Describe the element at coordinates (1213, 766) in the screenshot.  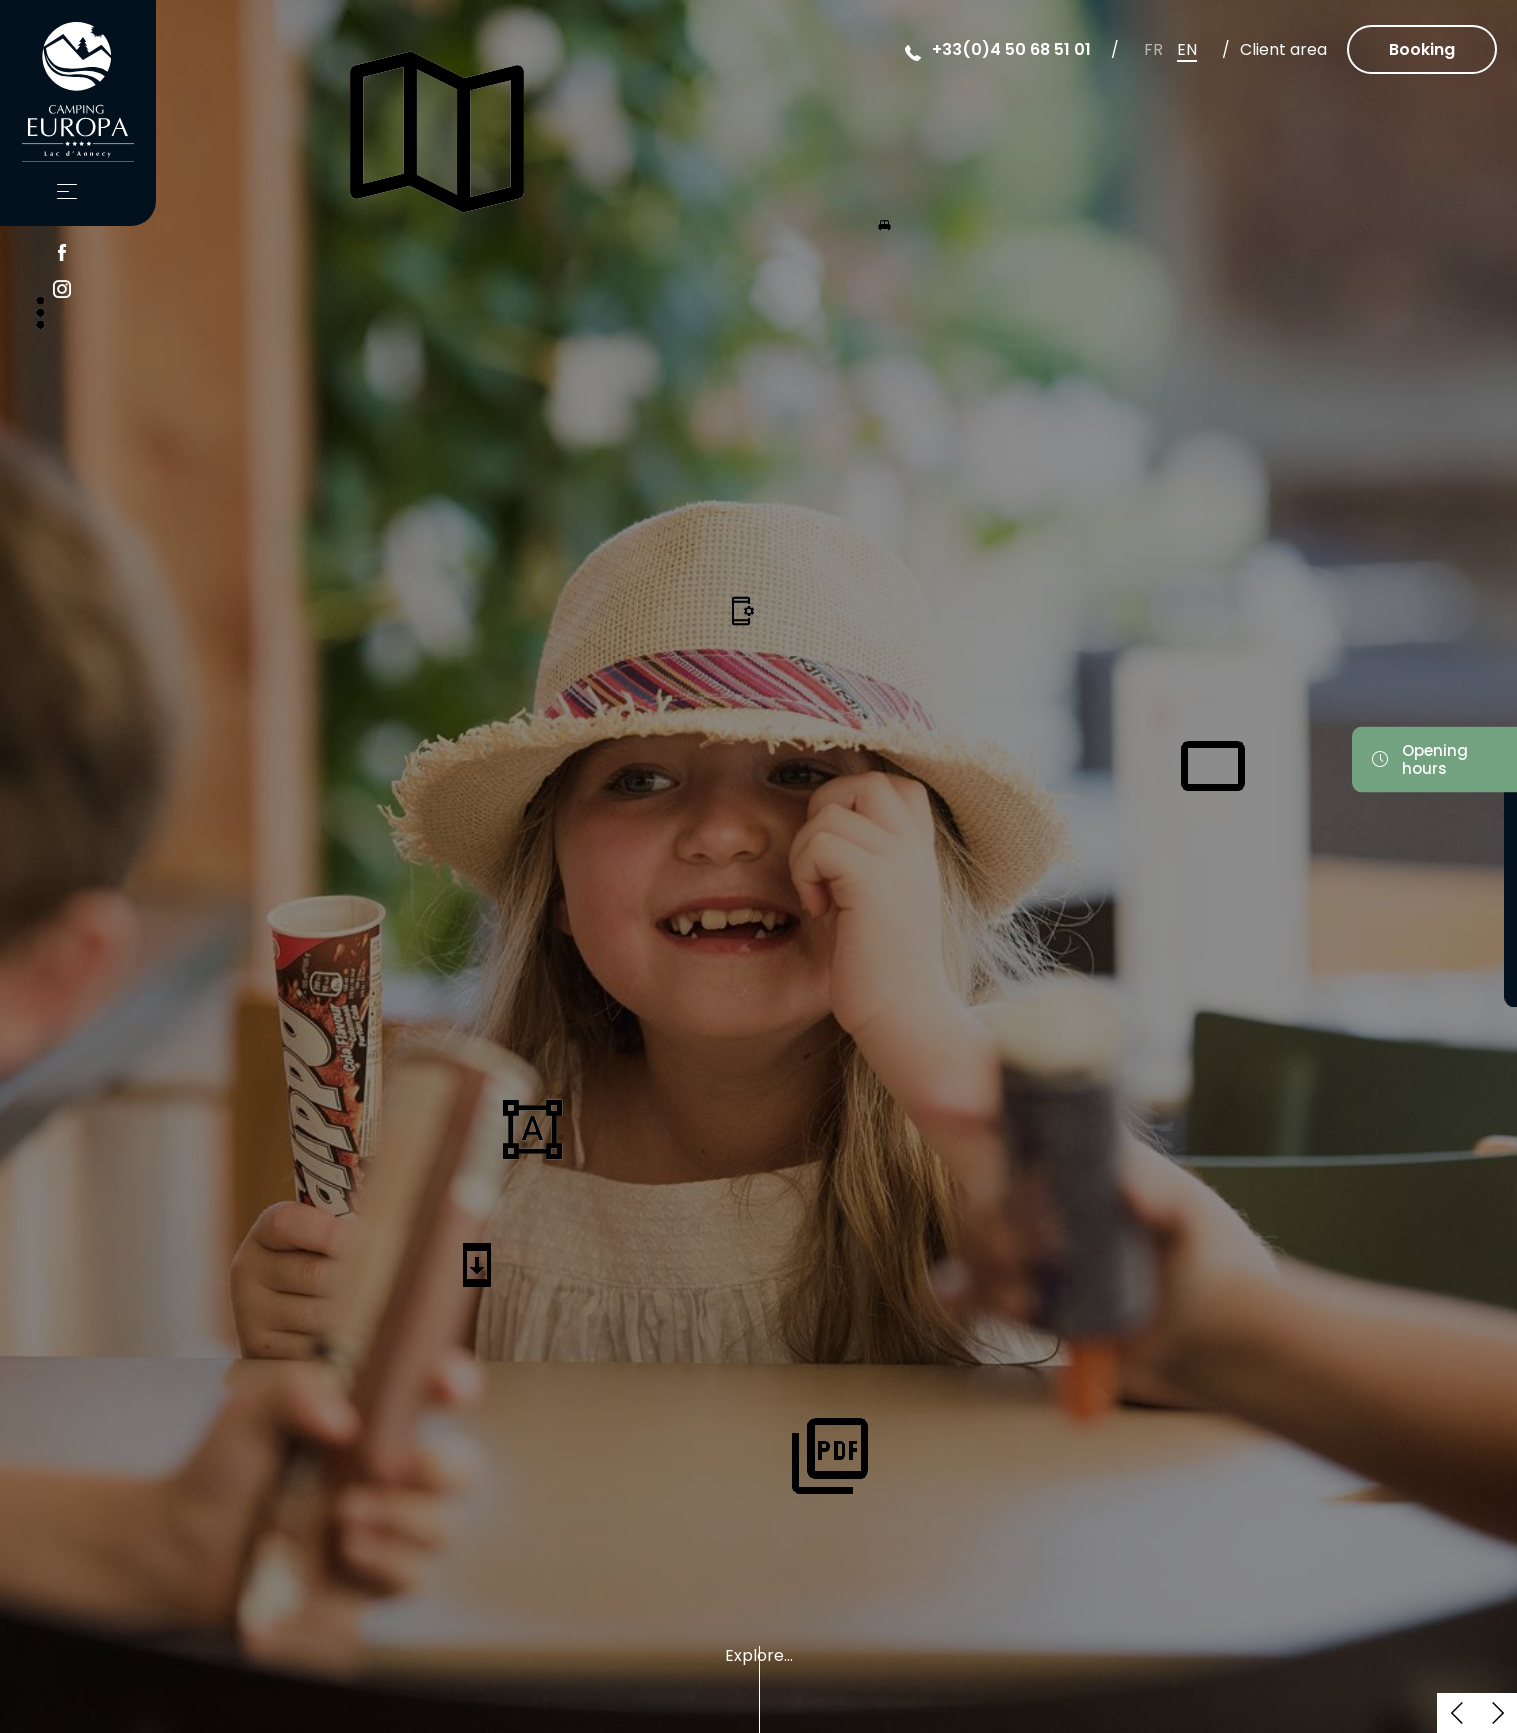
I see `crop image to 5:4 aspect ratio` at that location.